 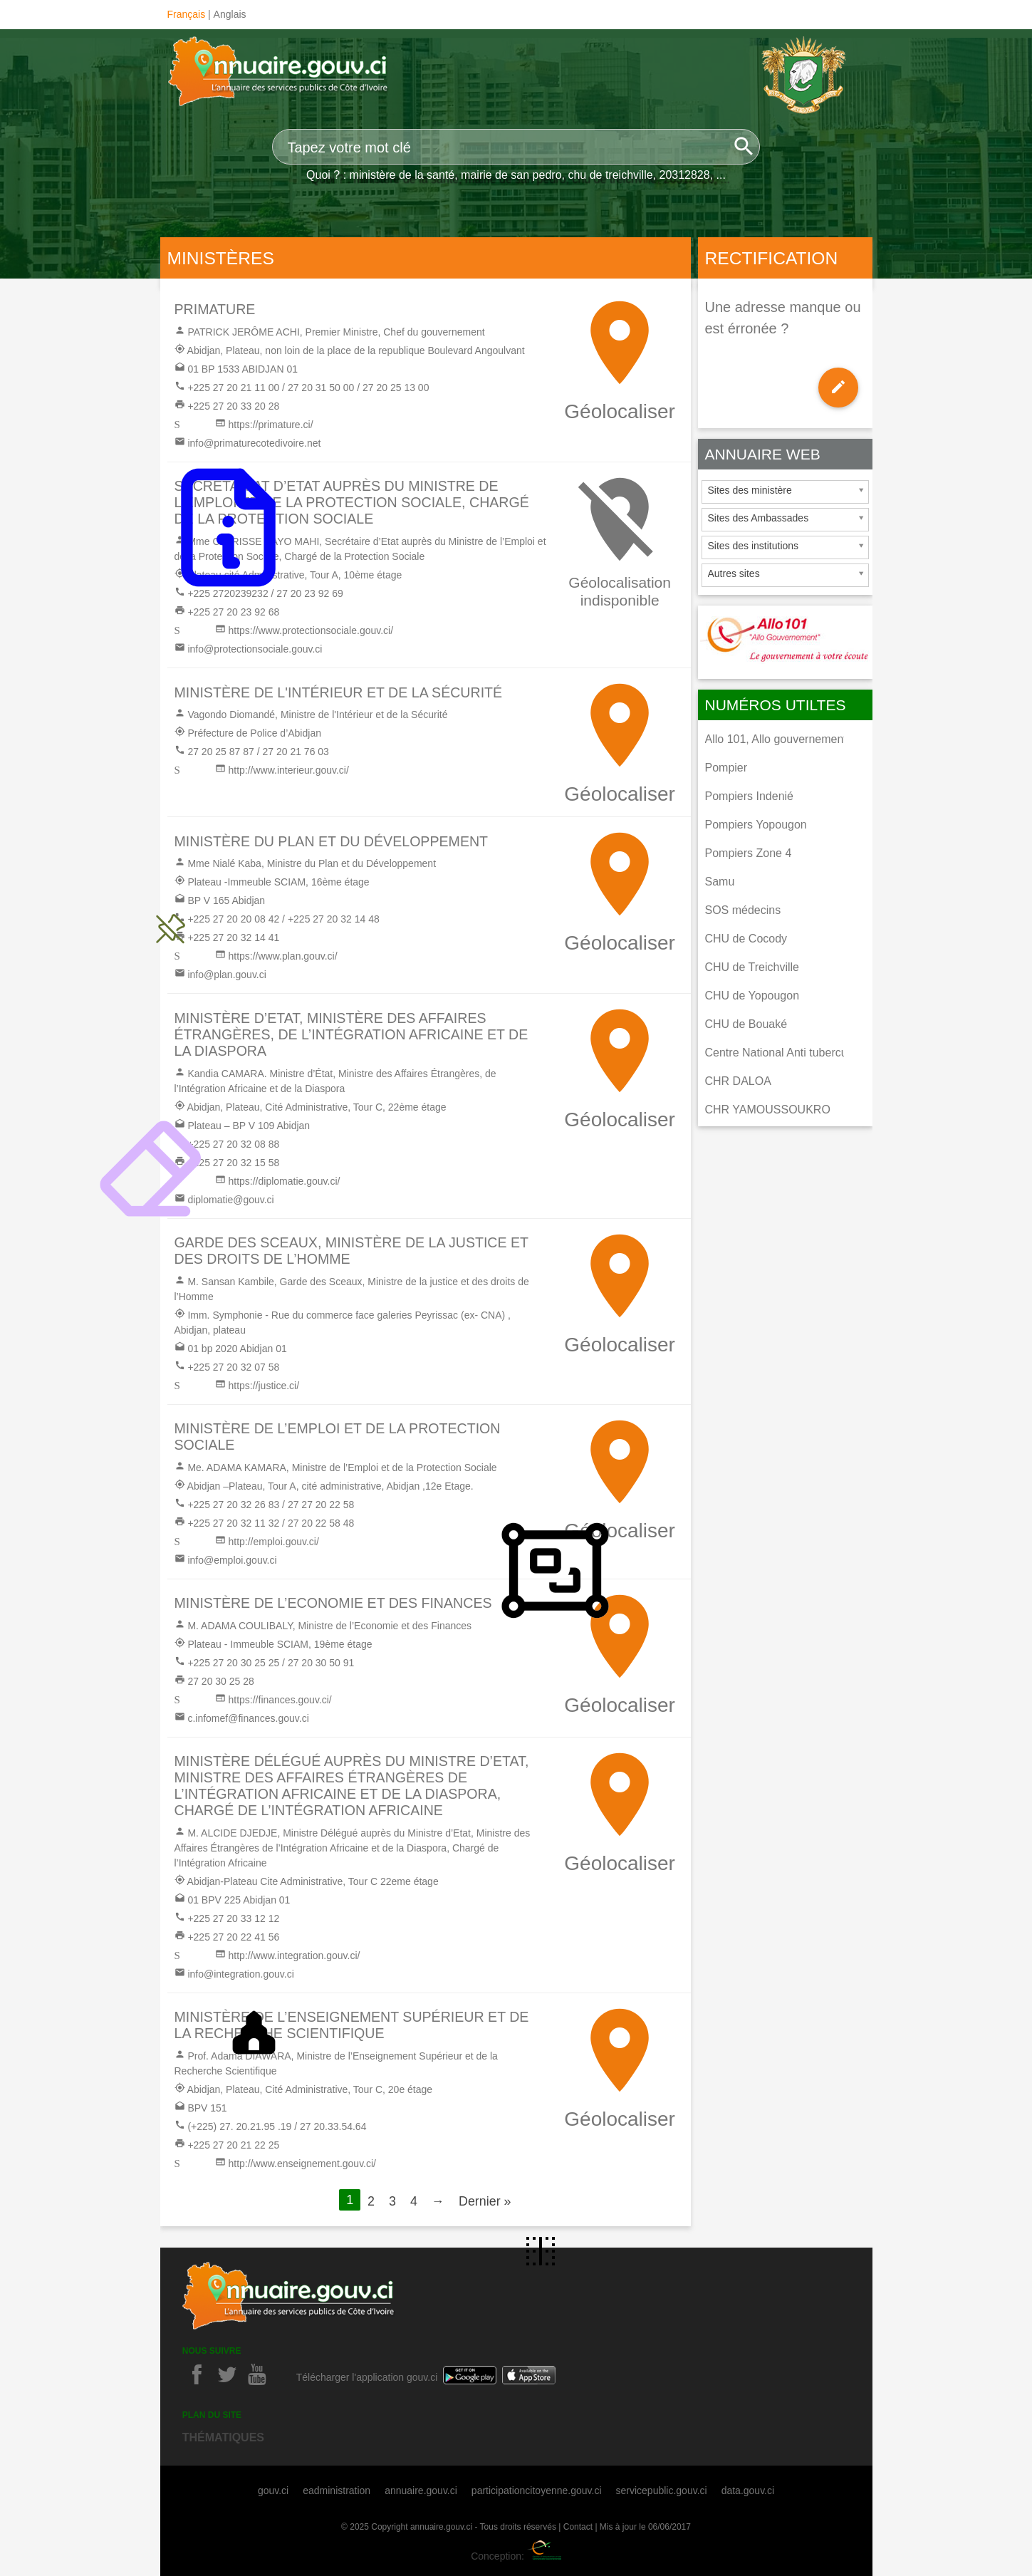 What do you see at coordinates (541, 2251) in the screenshot?
I see `add a vertical border to selected cells` at bounding box center [541, 2251].